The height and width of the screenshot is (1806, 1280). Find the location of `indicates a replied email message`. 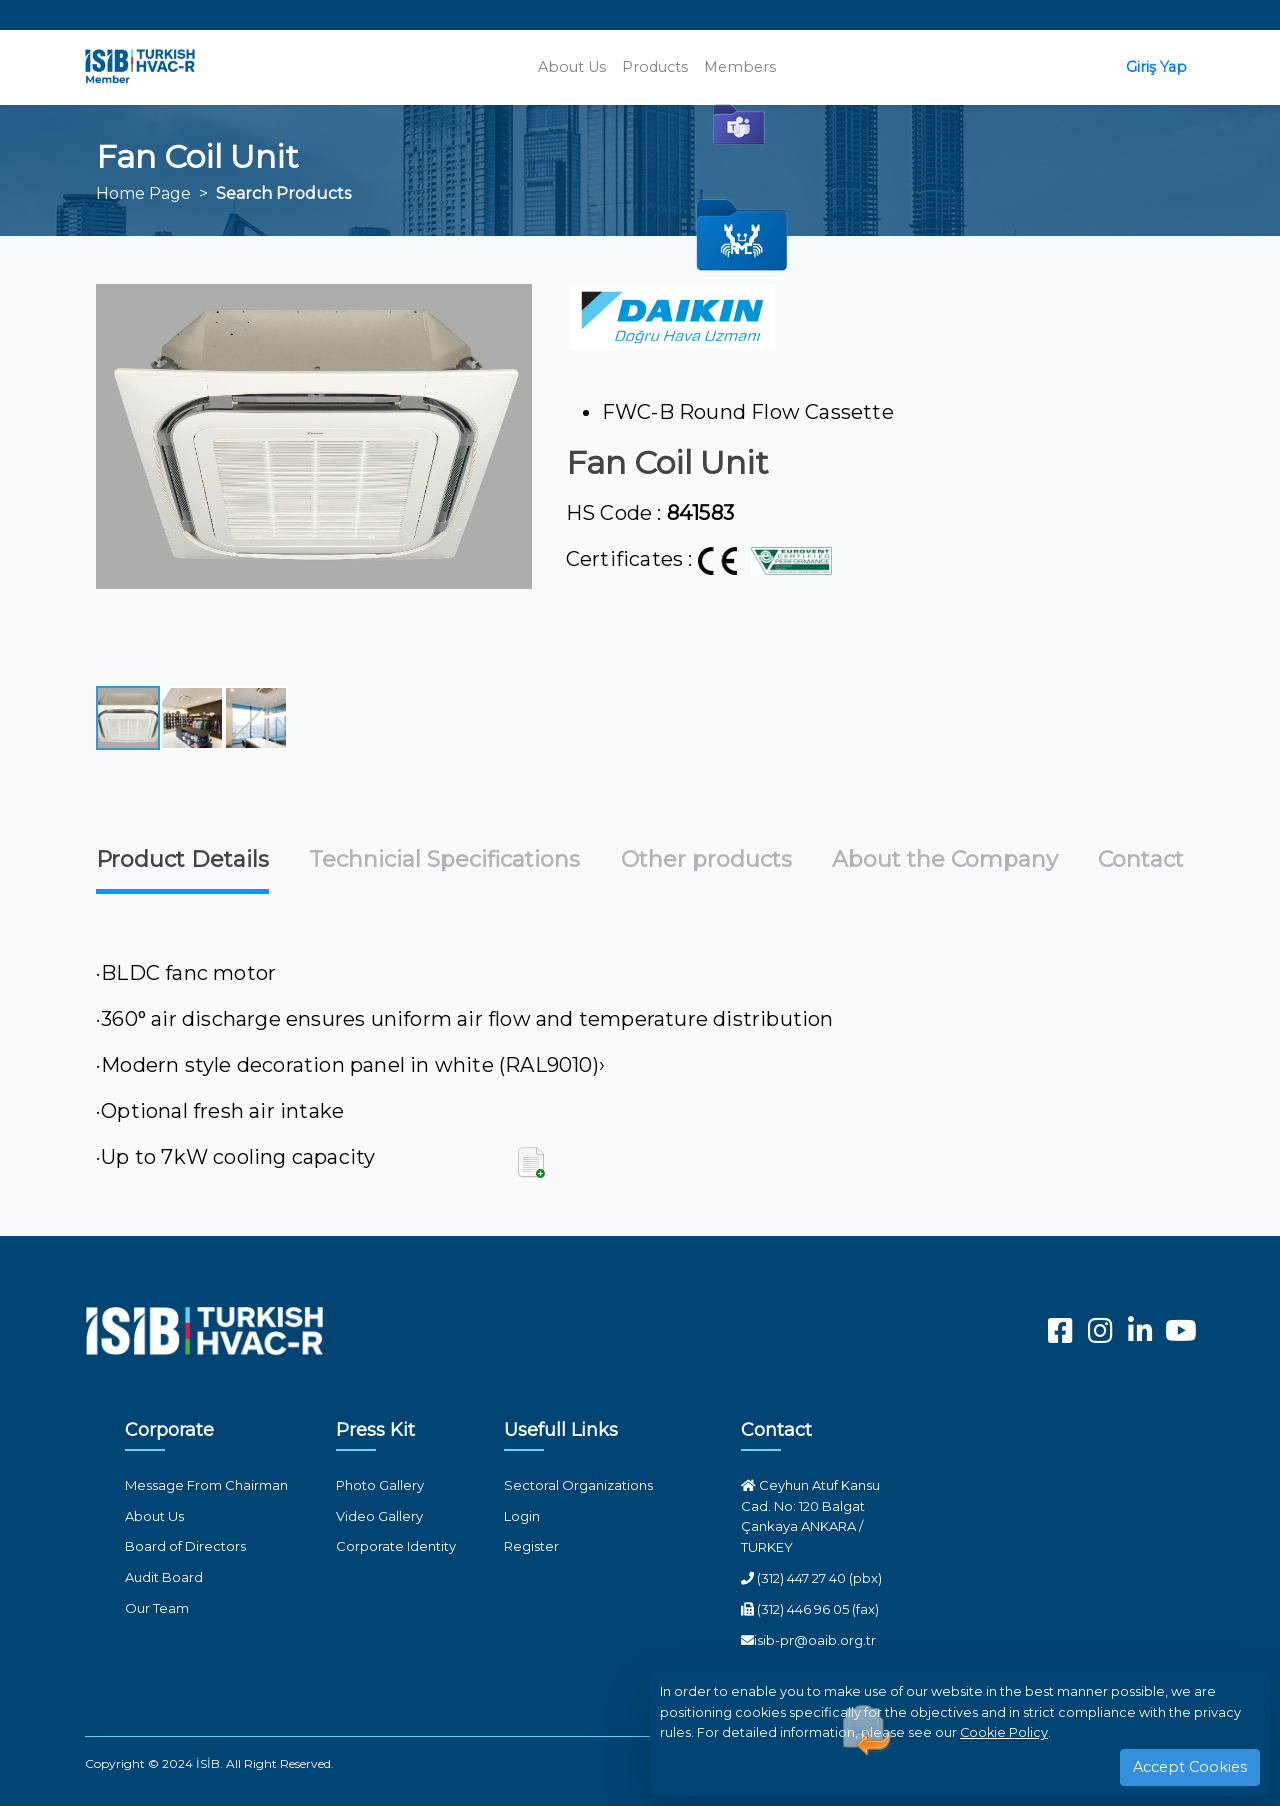

indicates a replied email message is located at coordinates (866, 1730).